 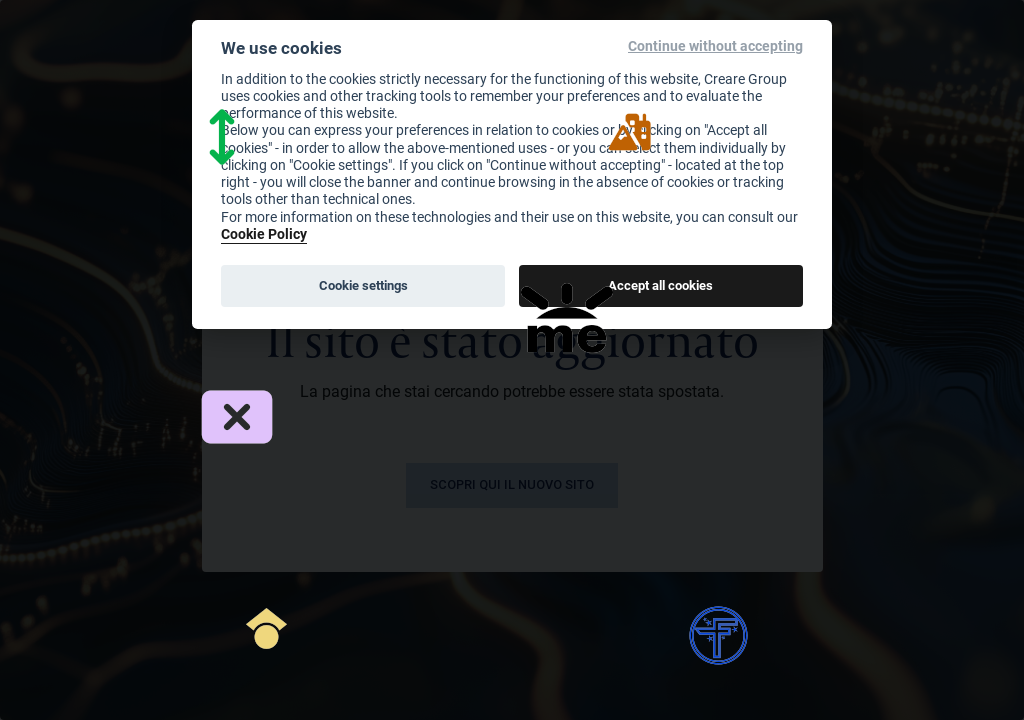 What do you see at coordinates (266, 628) in the screenshot?
I see `link to google scholar profile` at bounding box center [266, 628].